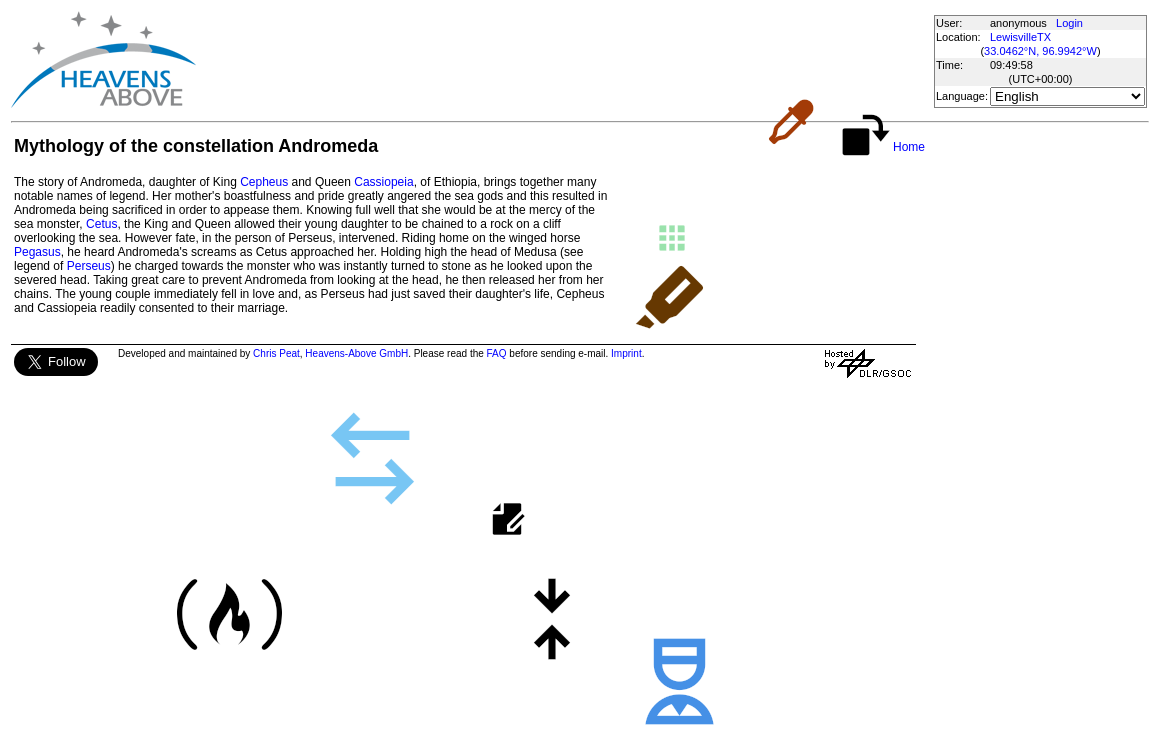 Image resolution: width=1153 pixels, height=746 pixels. Describe the element at coordinates (372, 458) in the screenshot. I see `swap or exchange items` at that location.